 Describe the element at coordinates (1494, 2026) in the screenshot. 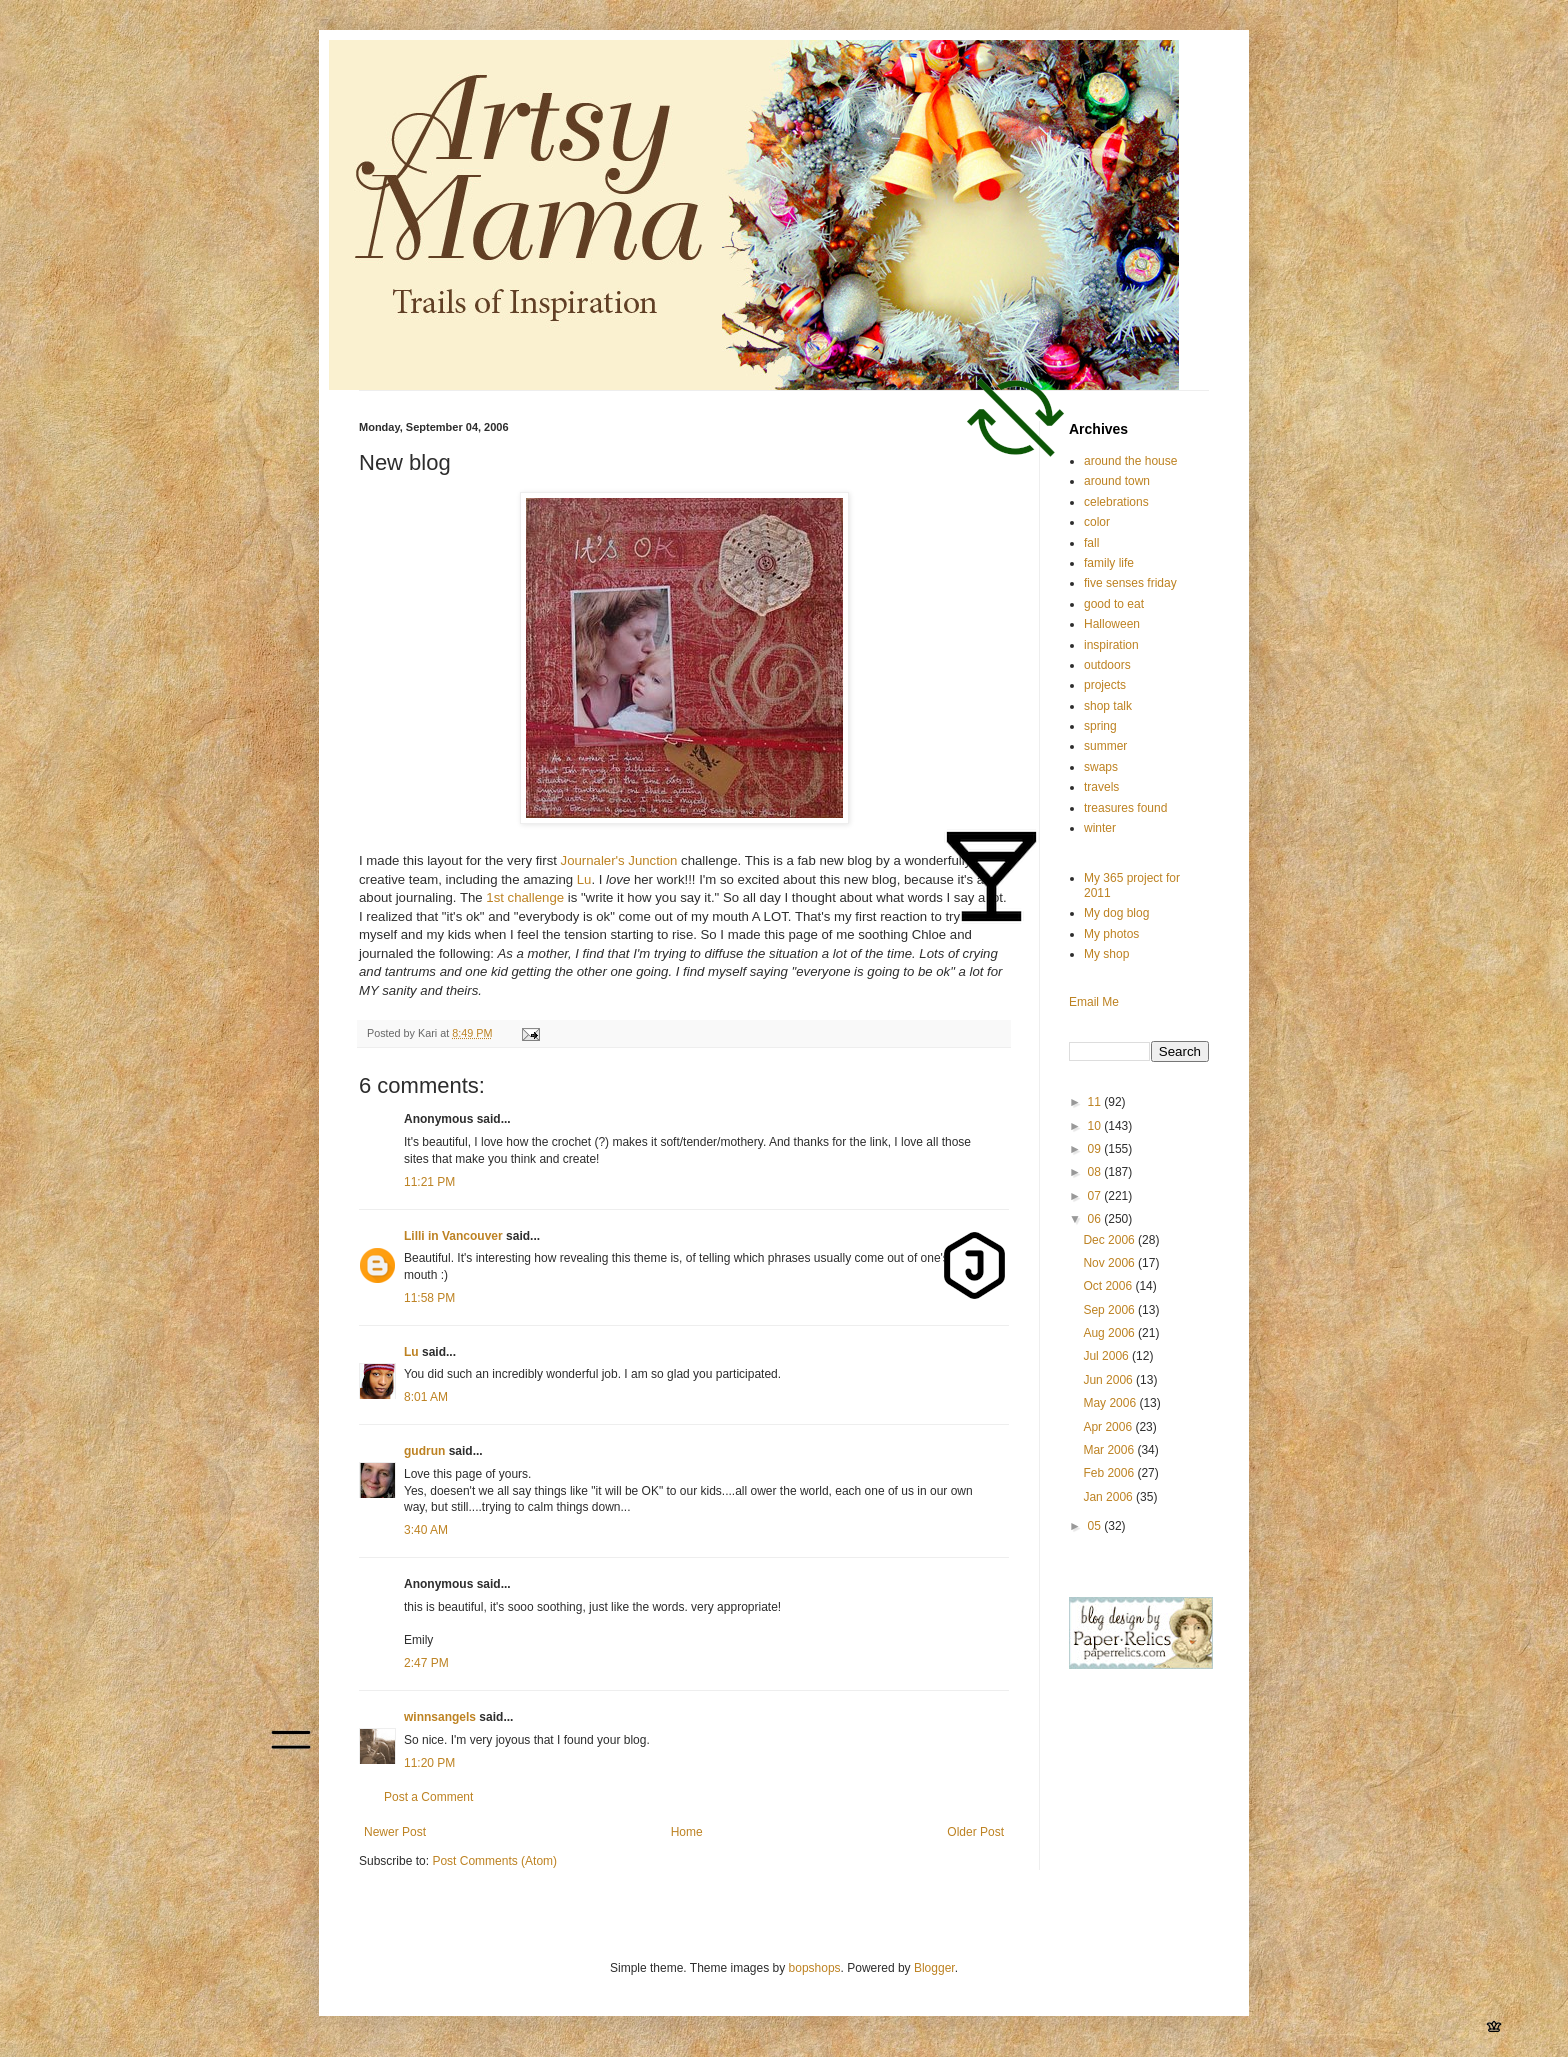

I see `select joker or wild card in a card game` at that location.